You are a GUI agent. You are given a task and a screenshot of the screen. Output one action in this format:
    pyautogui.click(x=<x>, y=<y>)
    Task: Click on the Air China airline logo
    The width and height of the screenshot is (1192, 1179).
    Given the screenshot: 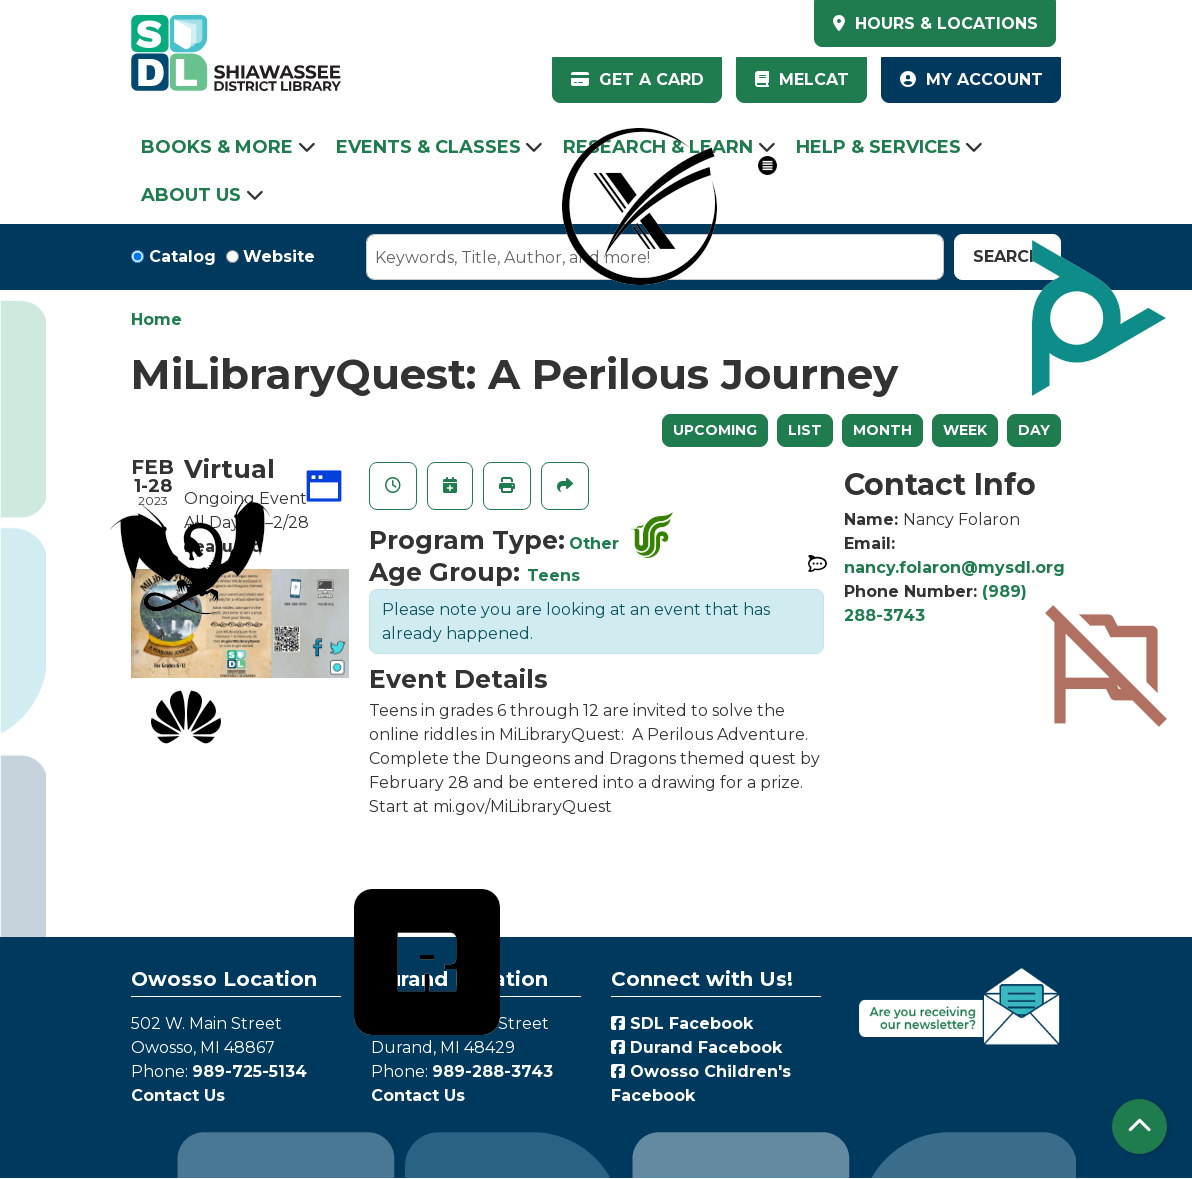 What is the action you would take?
    pyautogui.click(x=652, y=535)
    